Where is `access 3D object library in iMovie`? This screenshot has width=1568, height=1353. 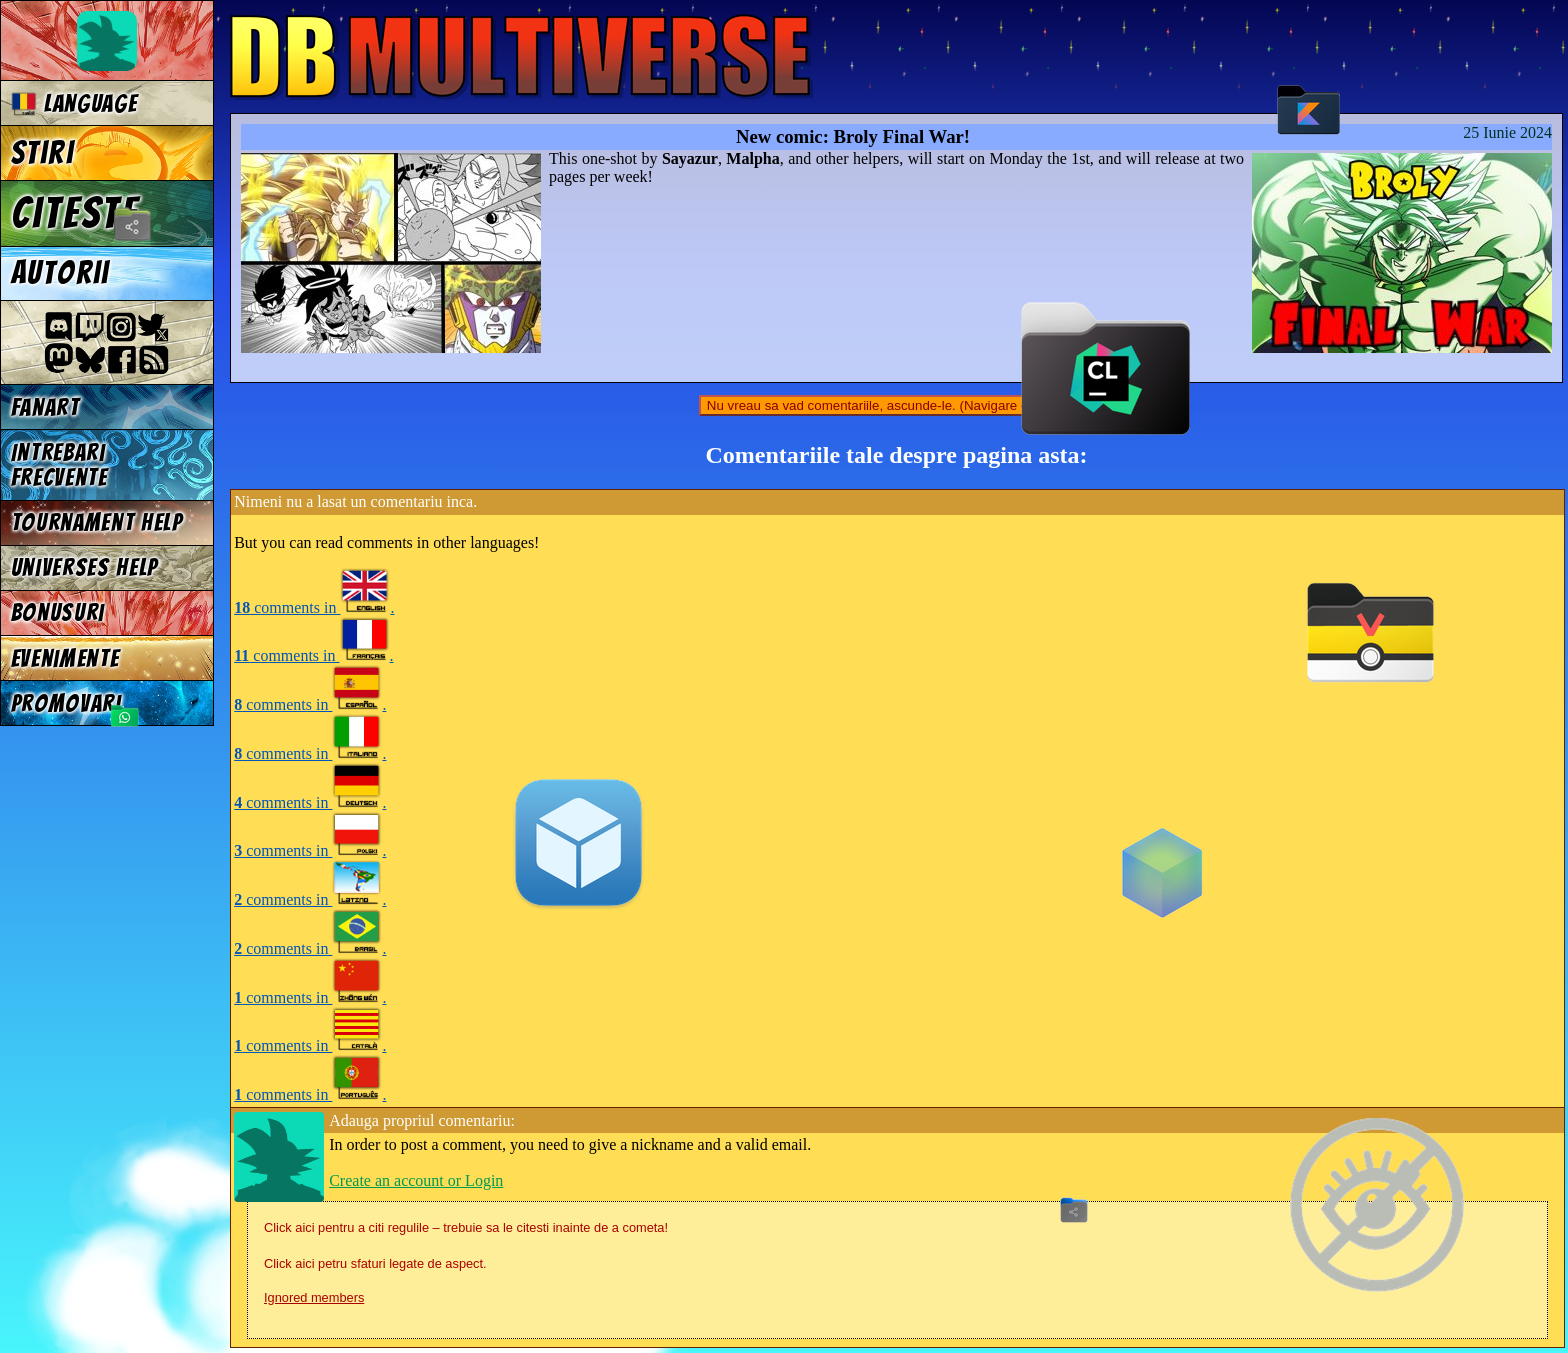
access 3D object library in iMovie is located at coordinates (1162, 873).